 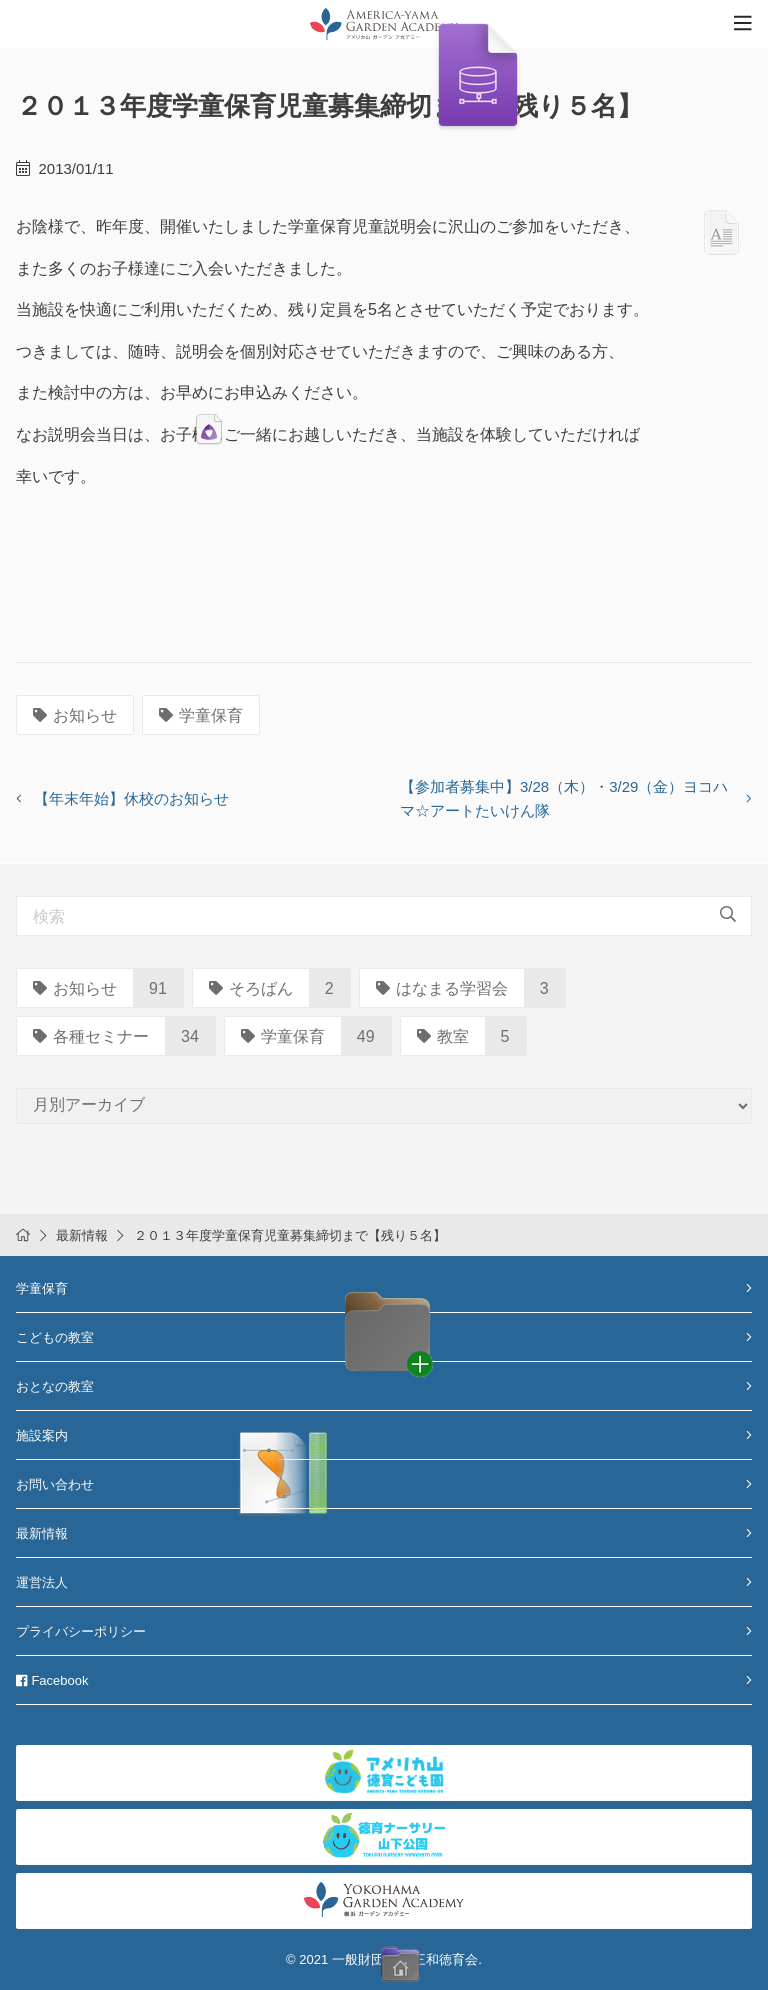 I want to click on kexi database connection file, so click(x=478, y=77).